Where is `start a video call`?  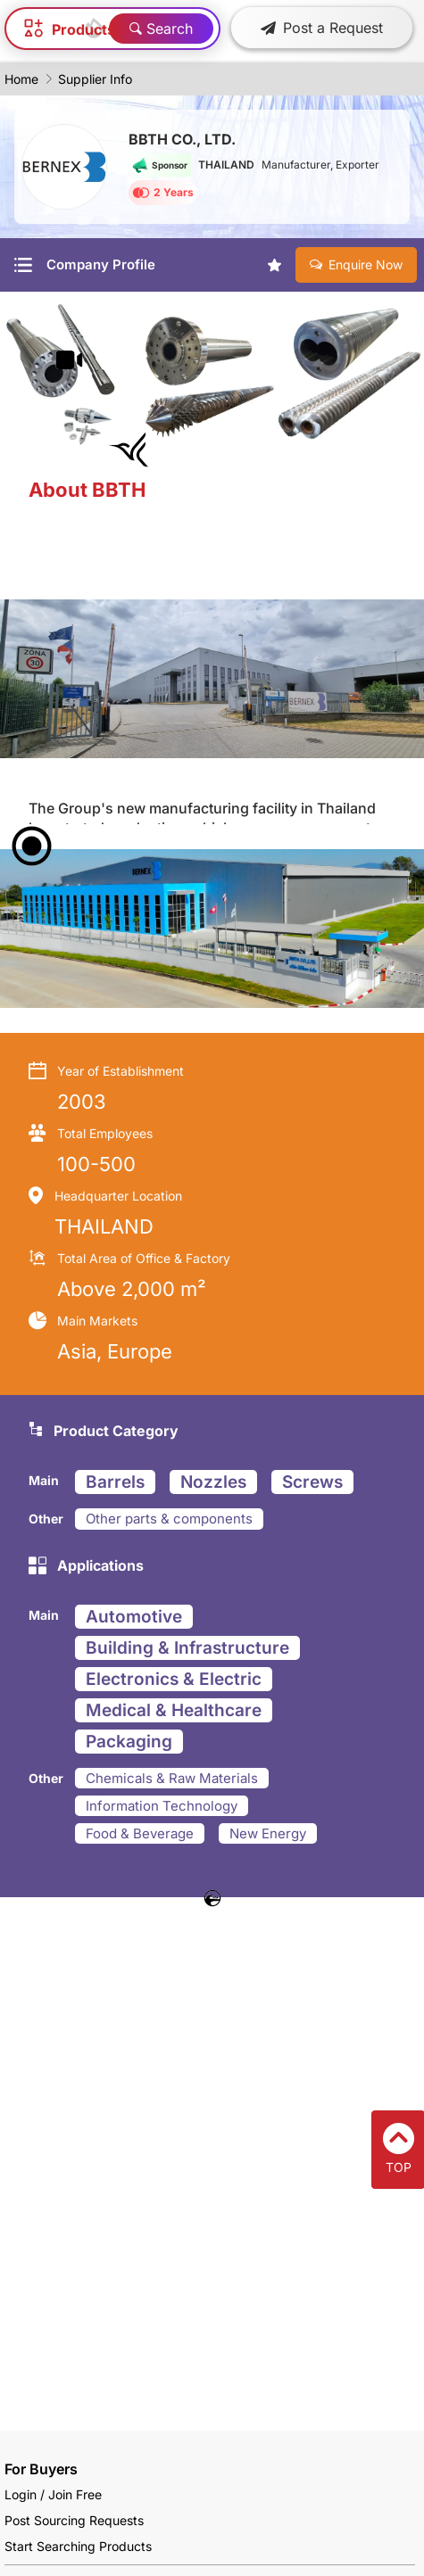
start a video call is located at coordinates (68, 359).